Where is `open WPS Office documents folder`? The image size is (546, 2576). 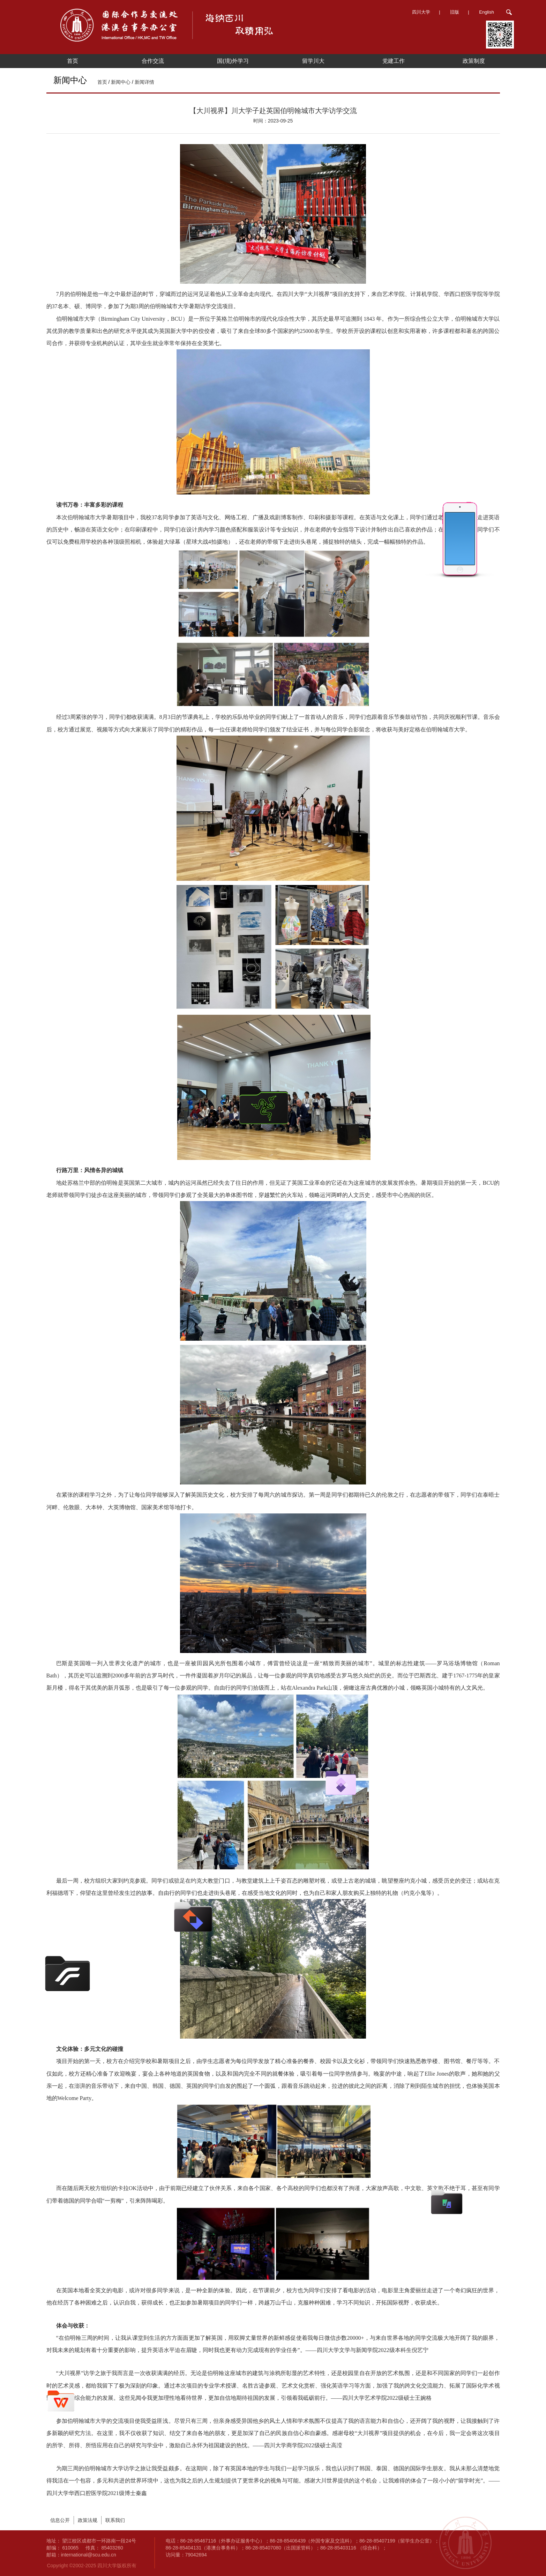 open WPS Office documents folder is located at coordinates (61, 2402).